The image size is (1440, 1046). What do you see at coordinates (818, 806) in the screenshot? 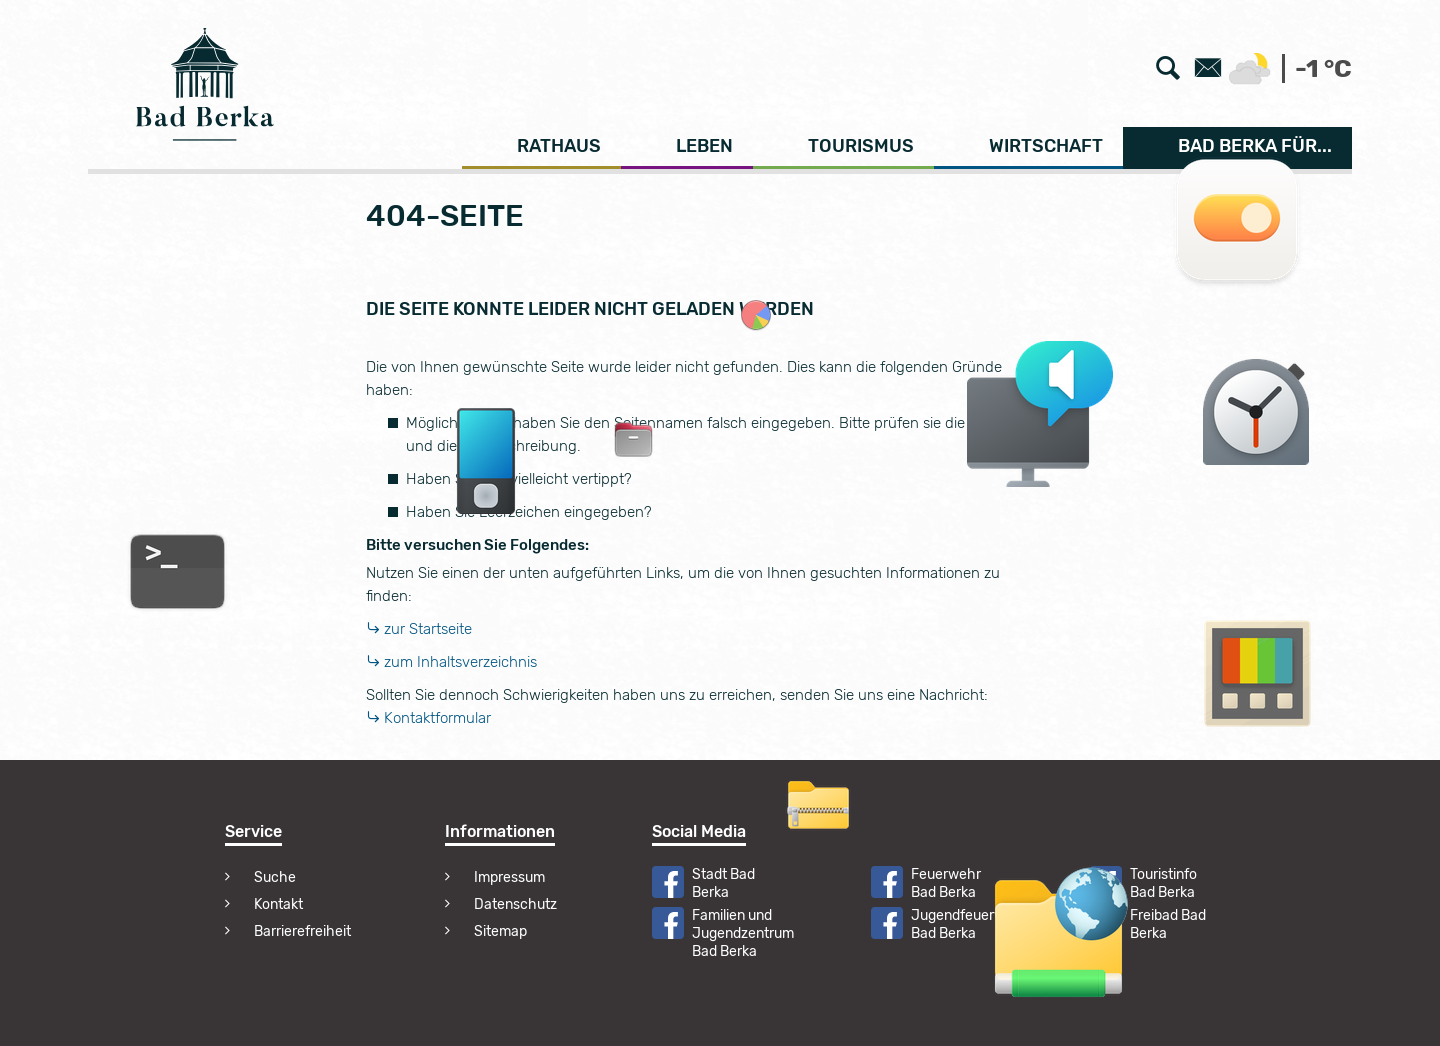
I see `open a compressed zip folder` at bounding box center [818, 806].